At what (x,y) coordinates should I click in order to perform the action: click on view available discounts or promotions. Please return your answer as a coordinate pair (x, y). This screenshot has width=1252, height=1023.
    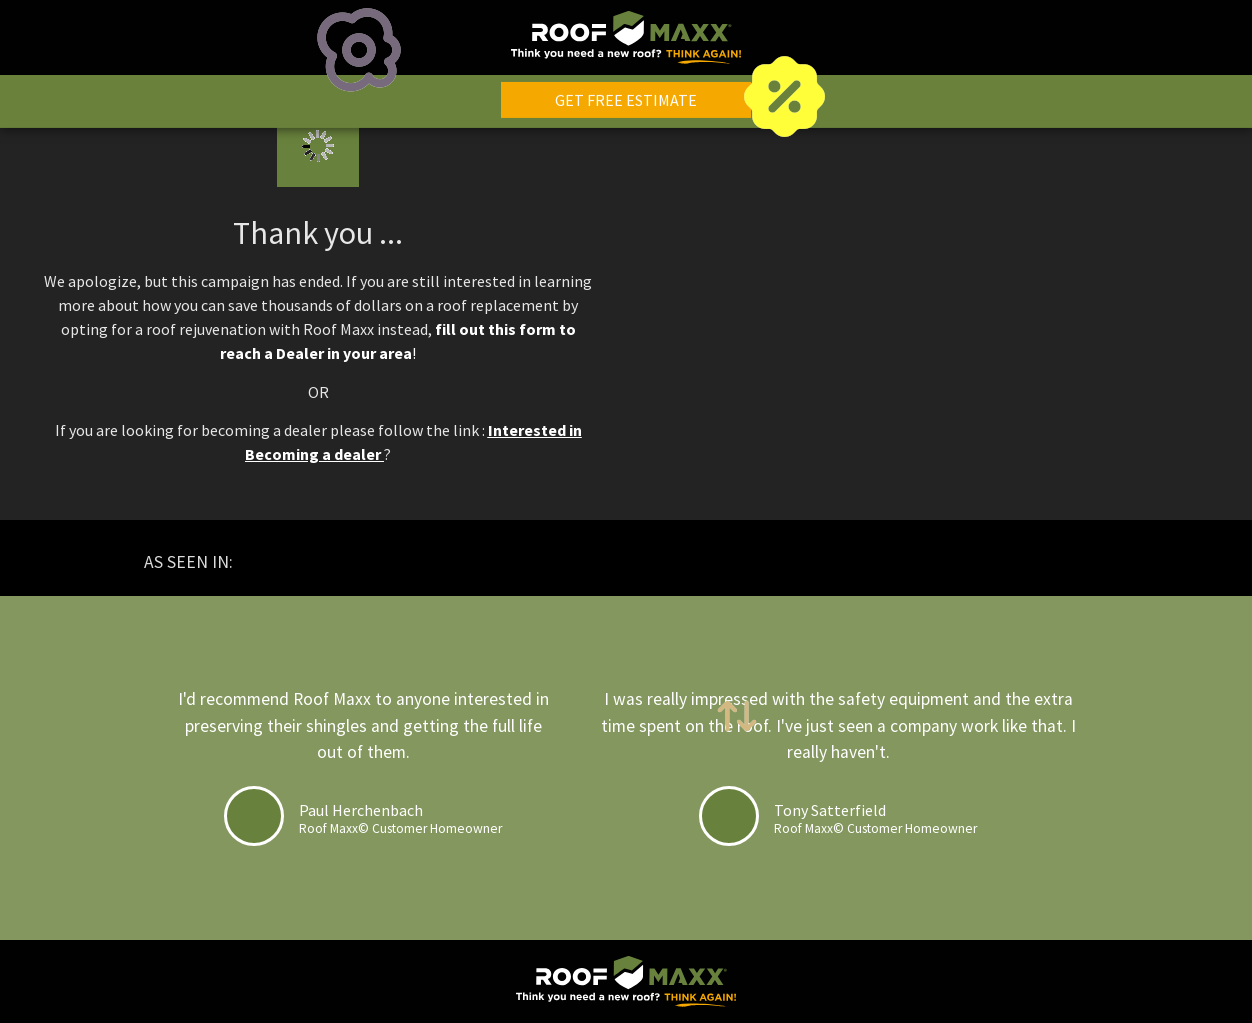
    Looking at the image, I should click on (784, 96).